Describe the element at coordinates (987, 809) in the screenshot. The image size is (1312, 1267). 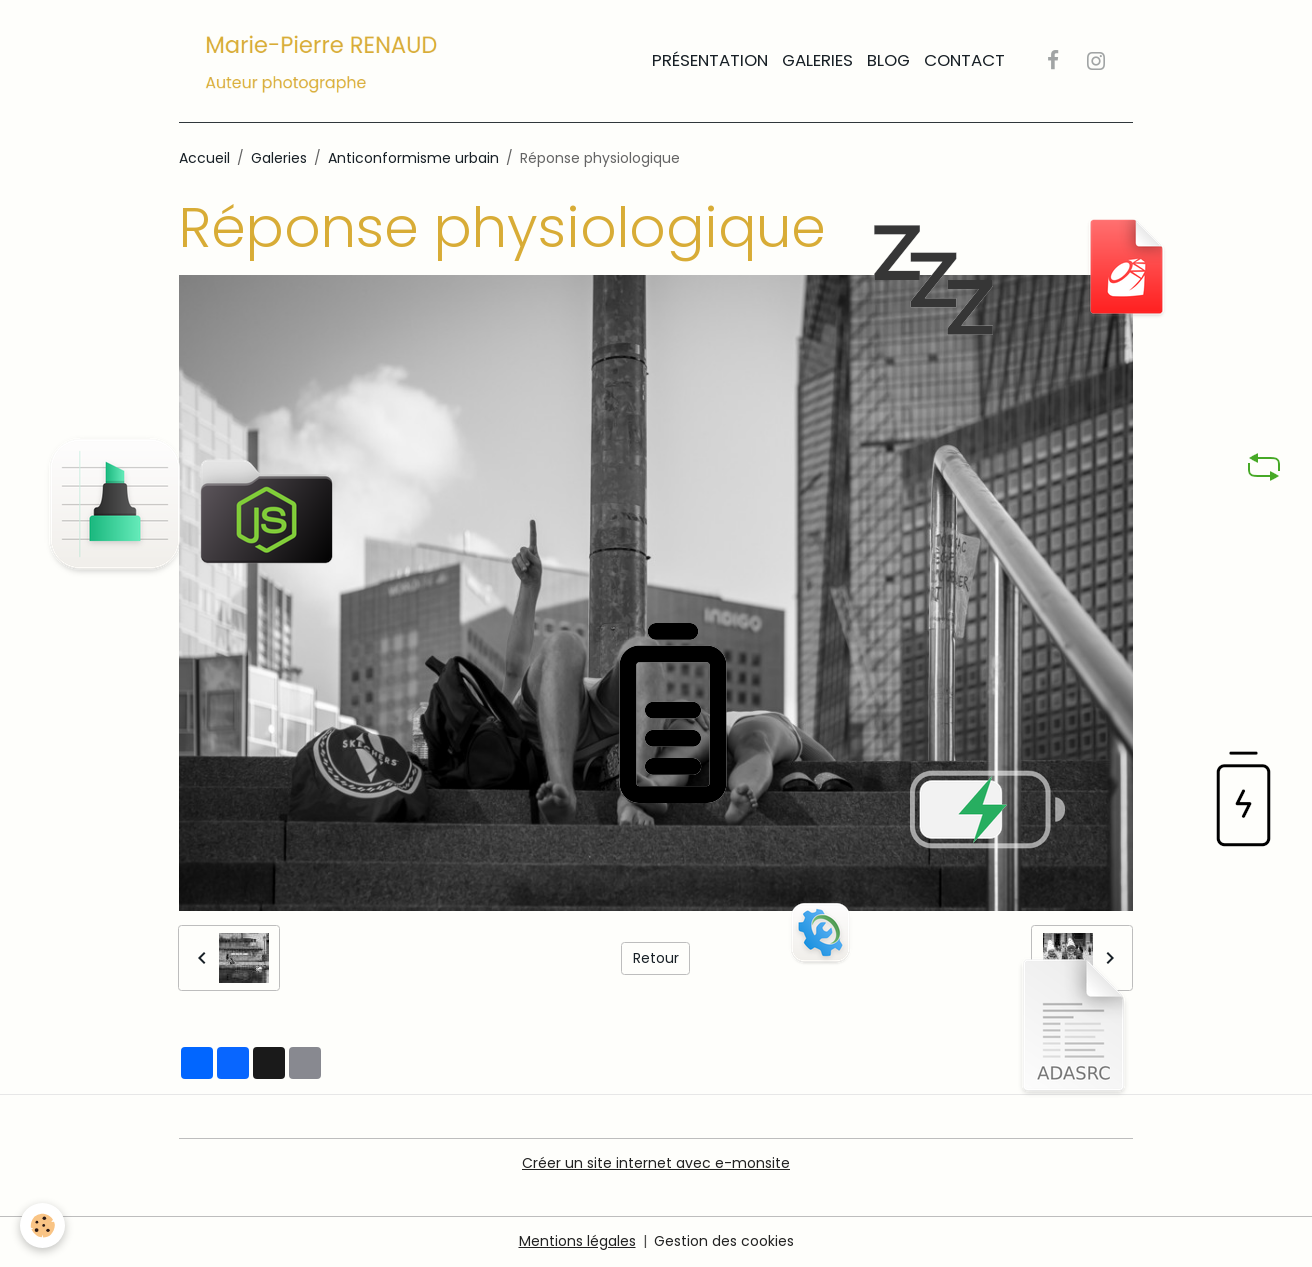
I see `battery at 60% and currently charging` at that location.